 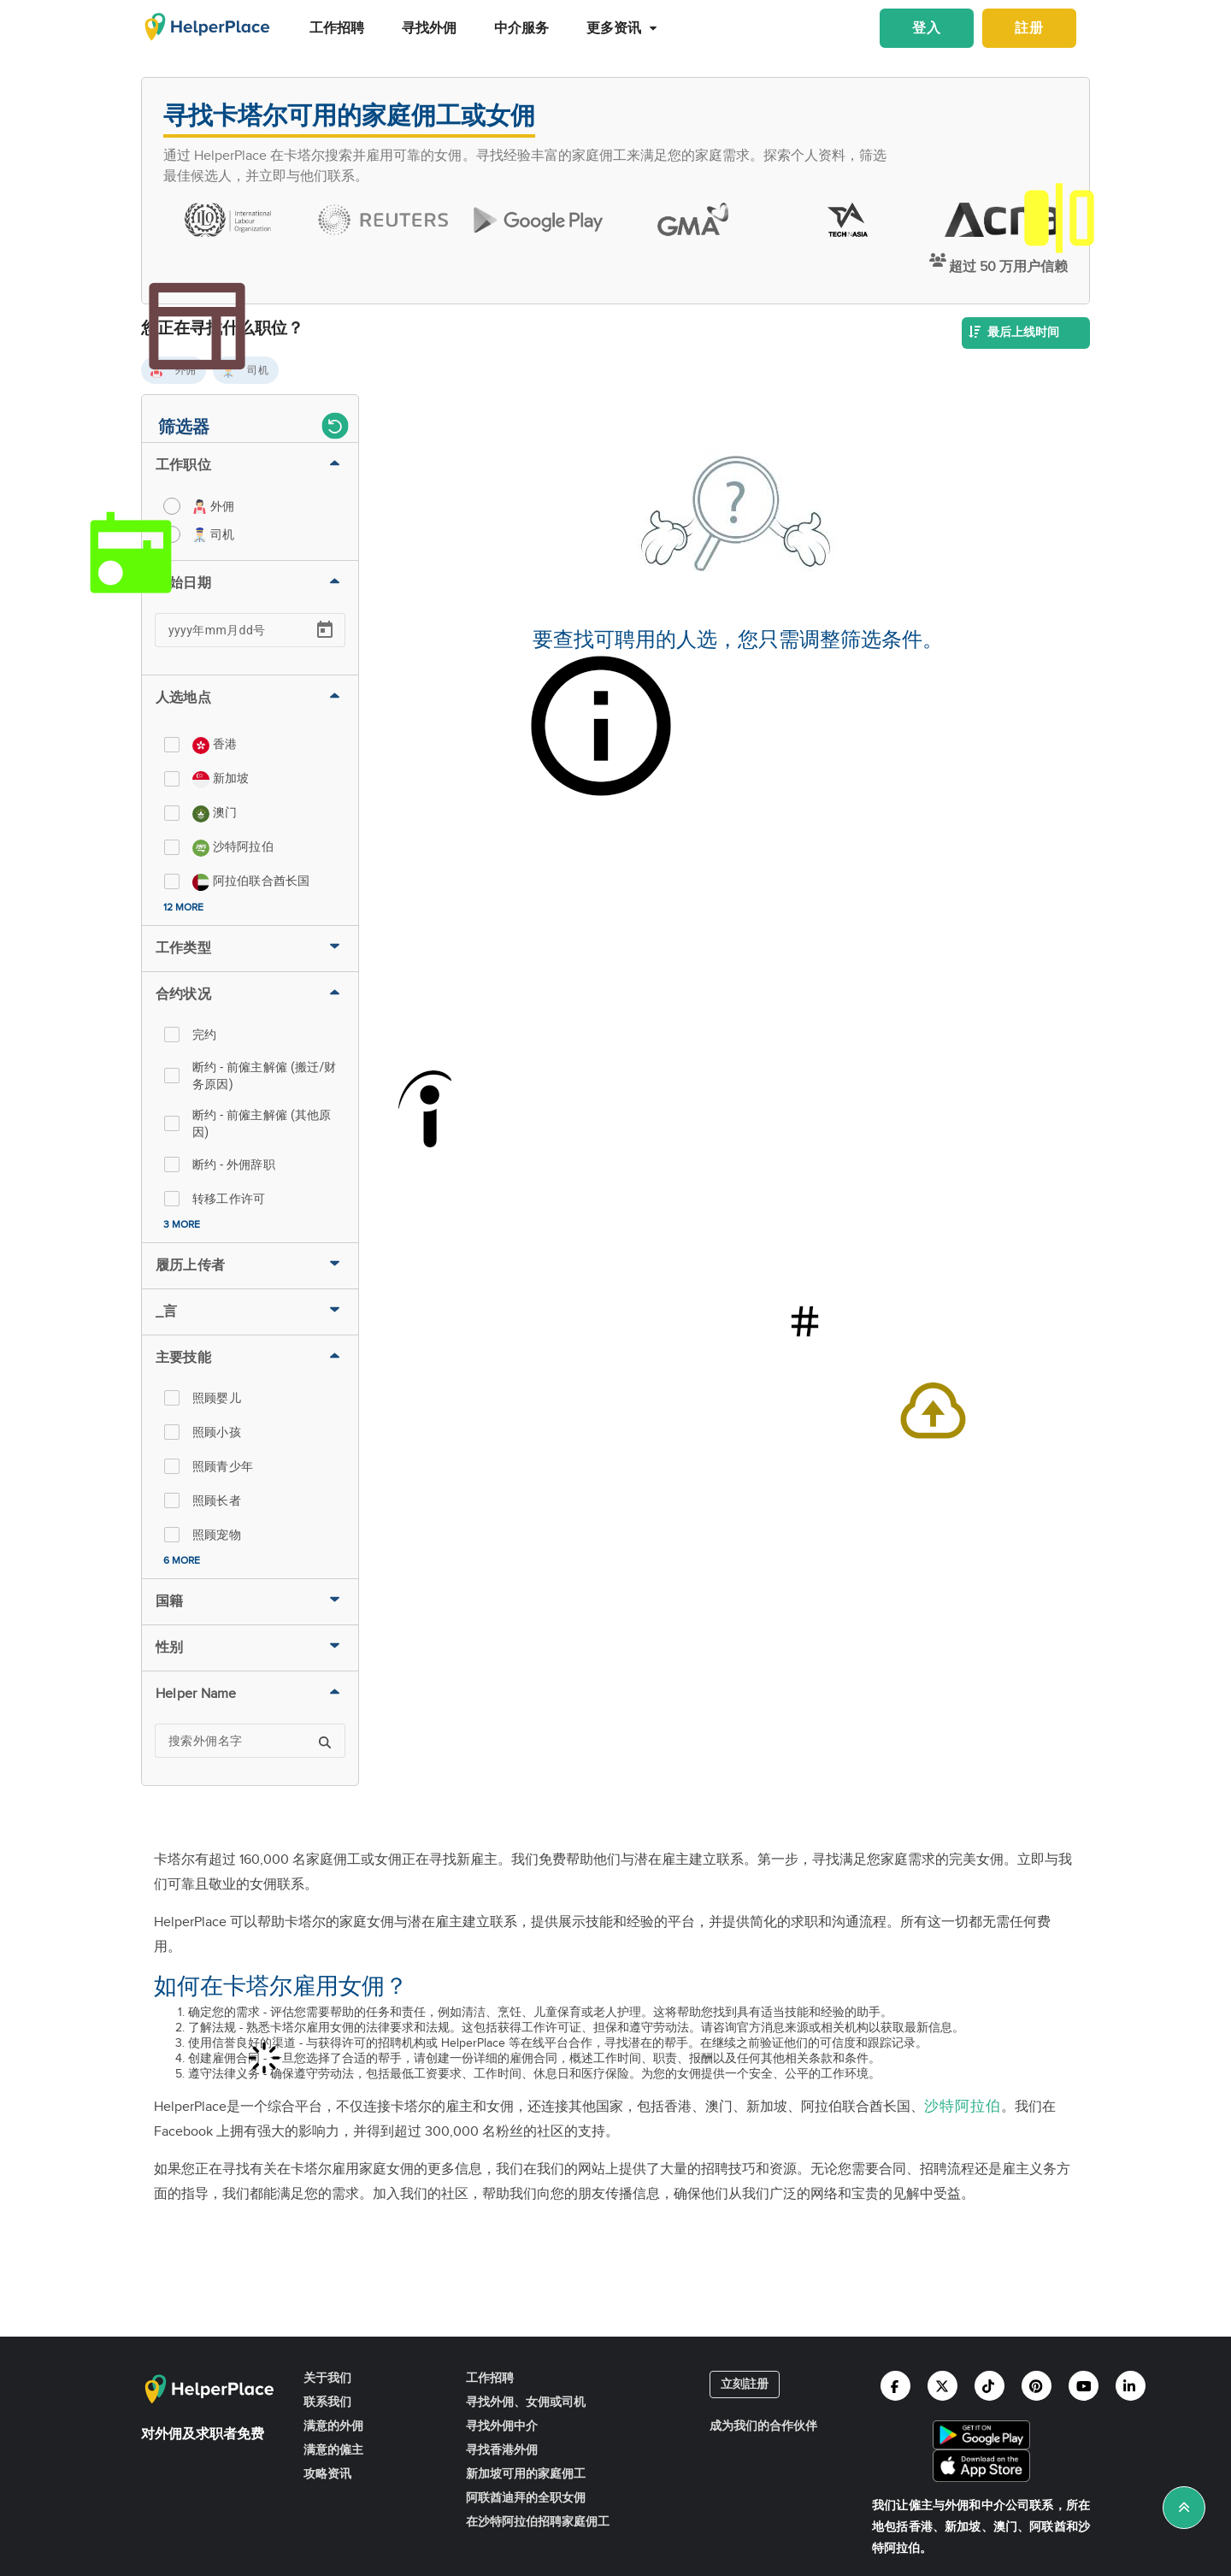 I want to click on upload file to cloud storage, so click(x=933, y=1412).